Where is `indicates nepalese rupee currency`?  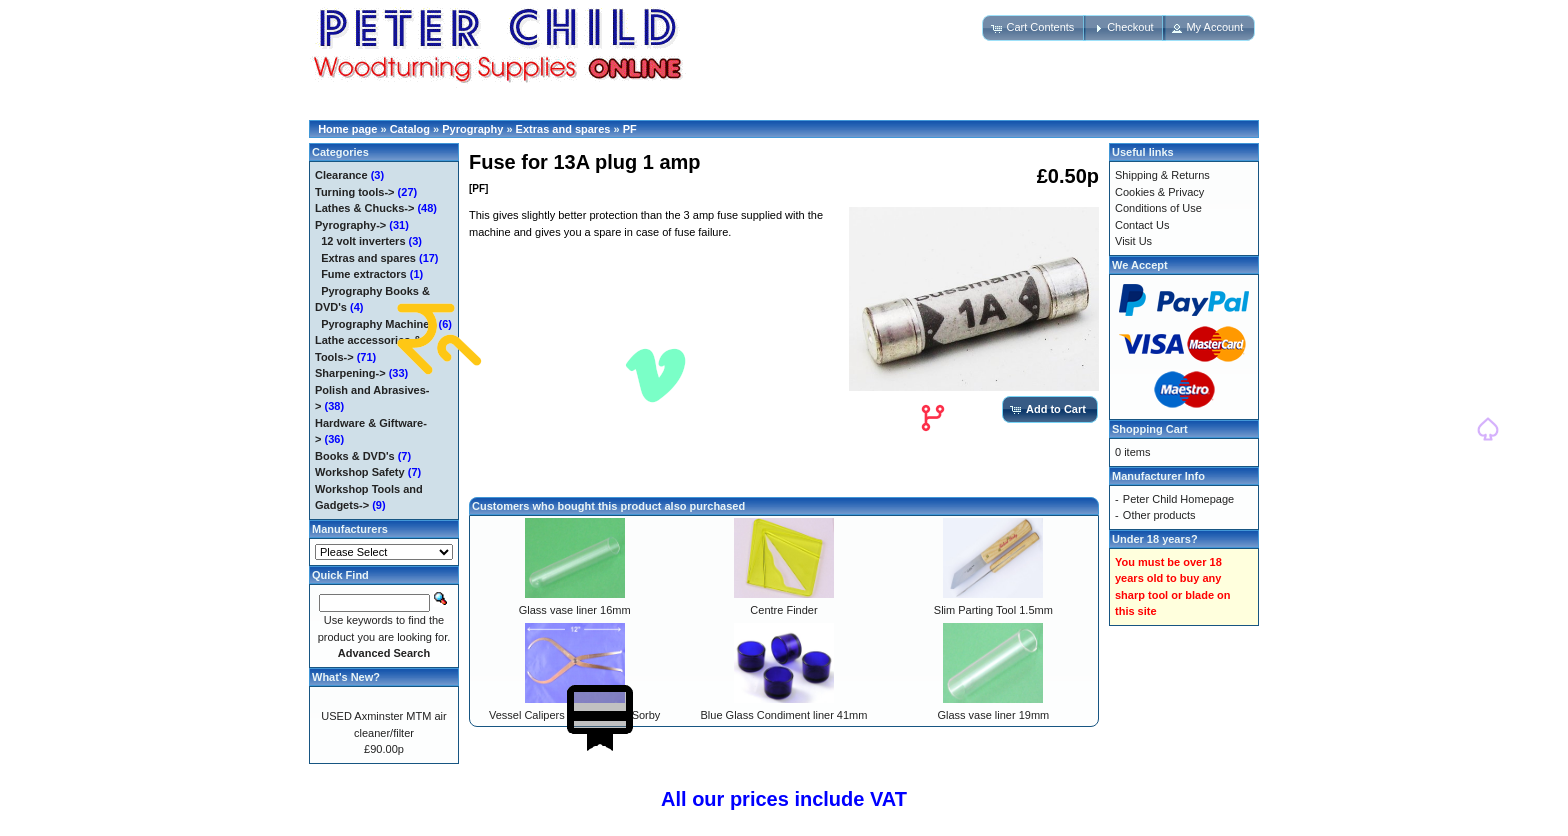
indicates nepalese rupee currency is located at coordinates (437, 339).